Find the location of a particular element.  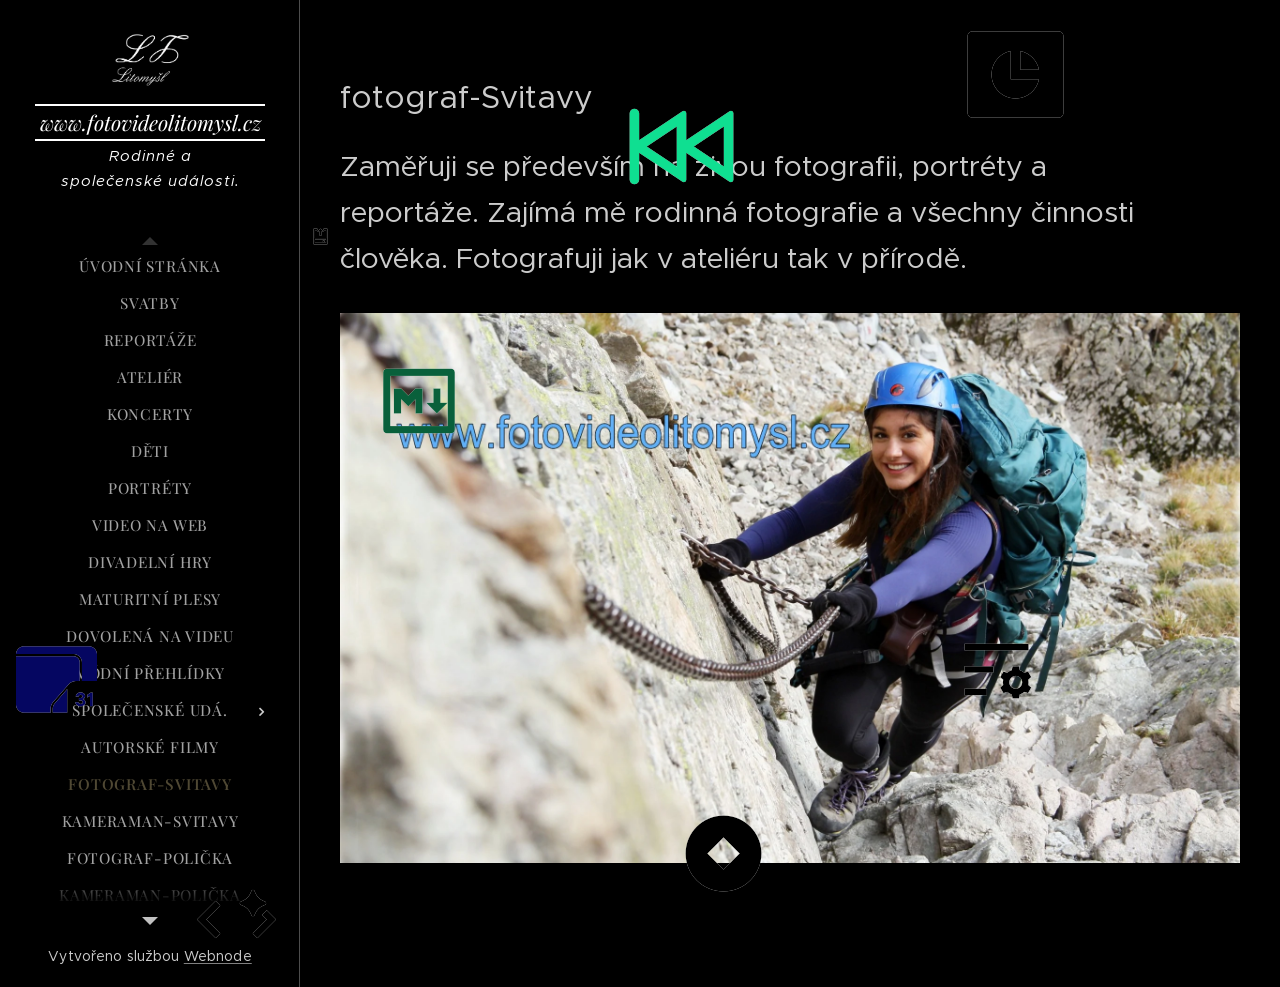

uninstall an application is located at coordinates (320, 236).